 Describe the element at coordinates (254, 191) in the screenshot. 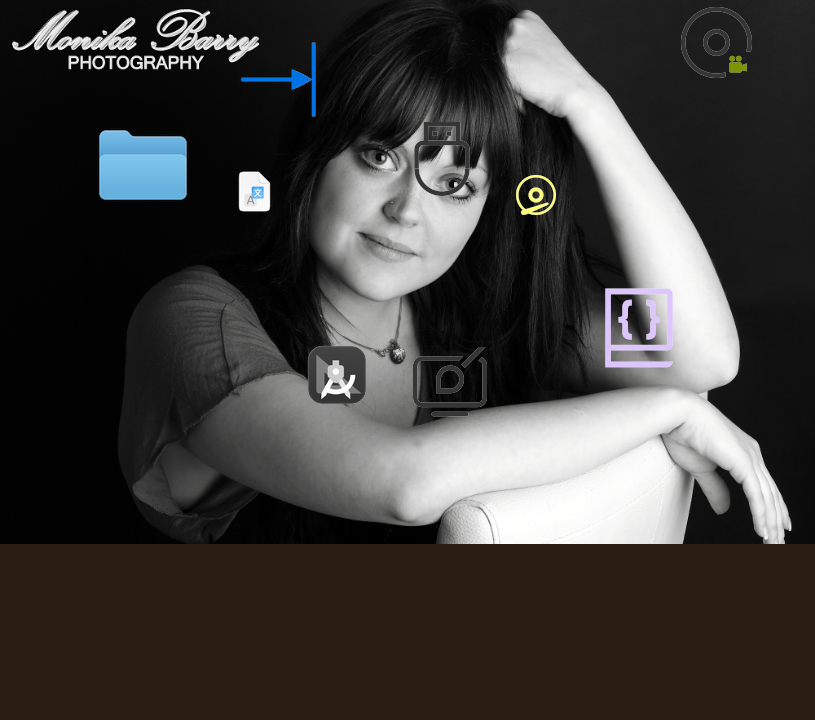

I see `a gettext translation file for software localization` at that location.